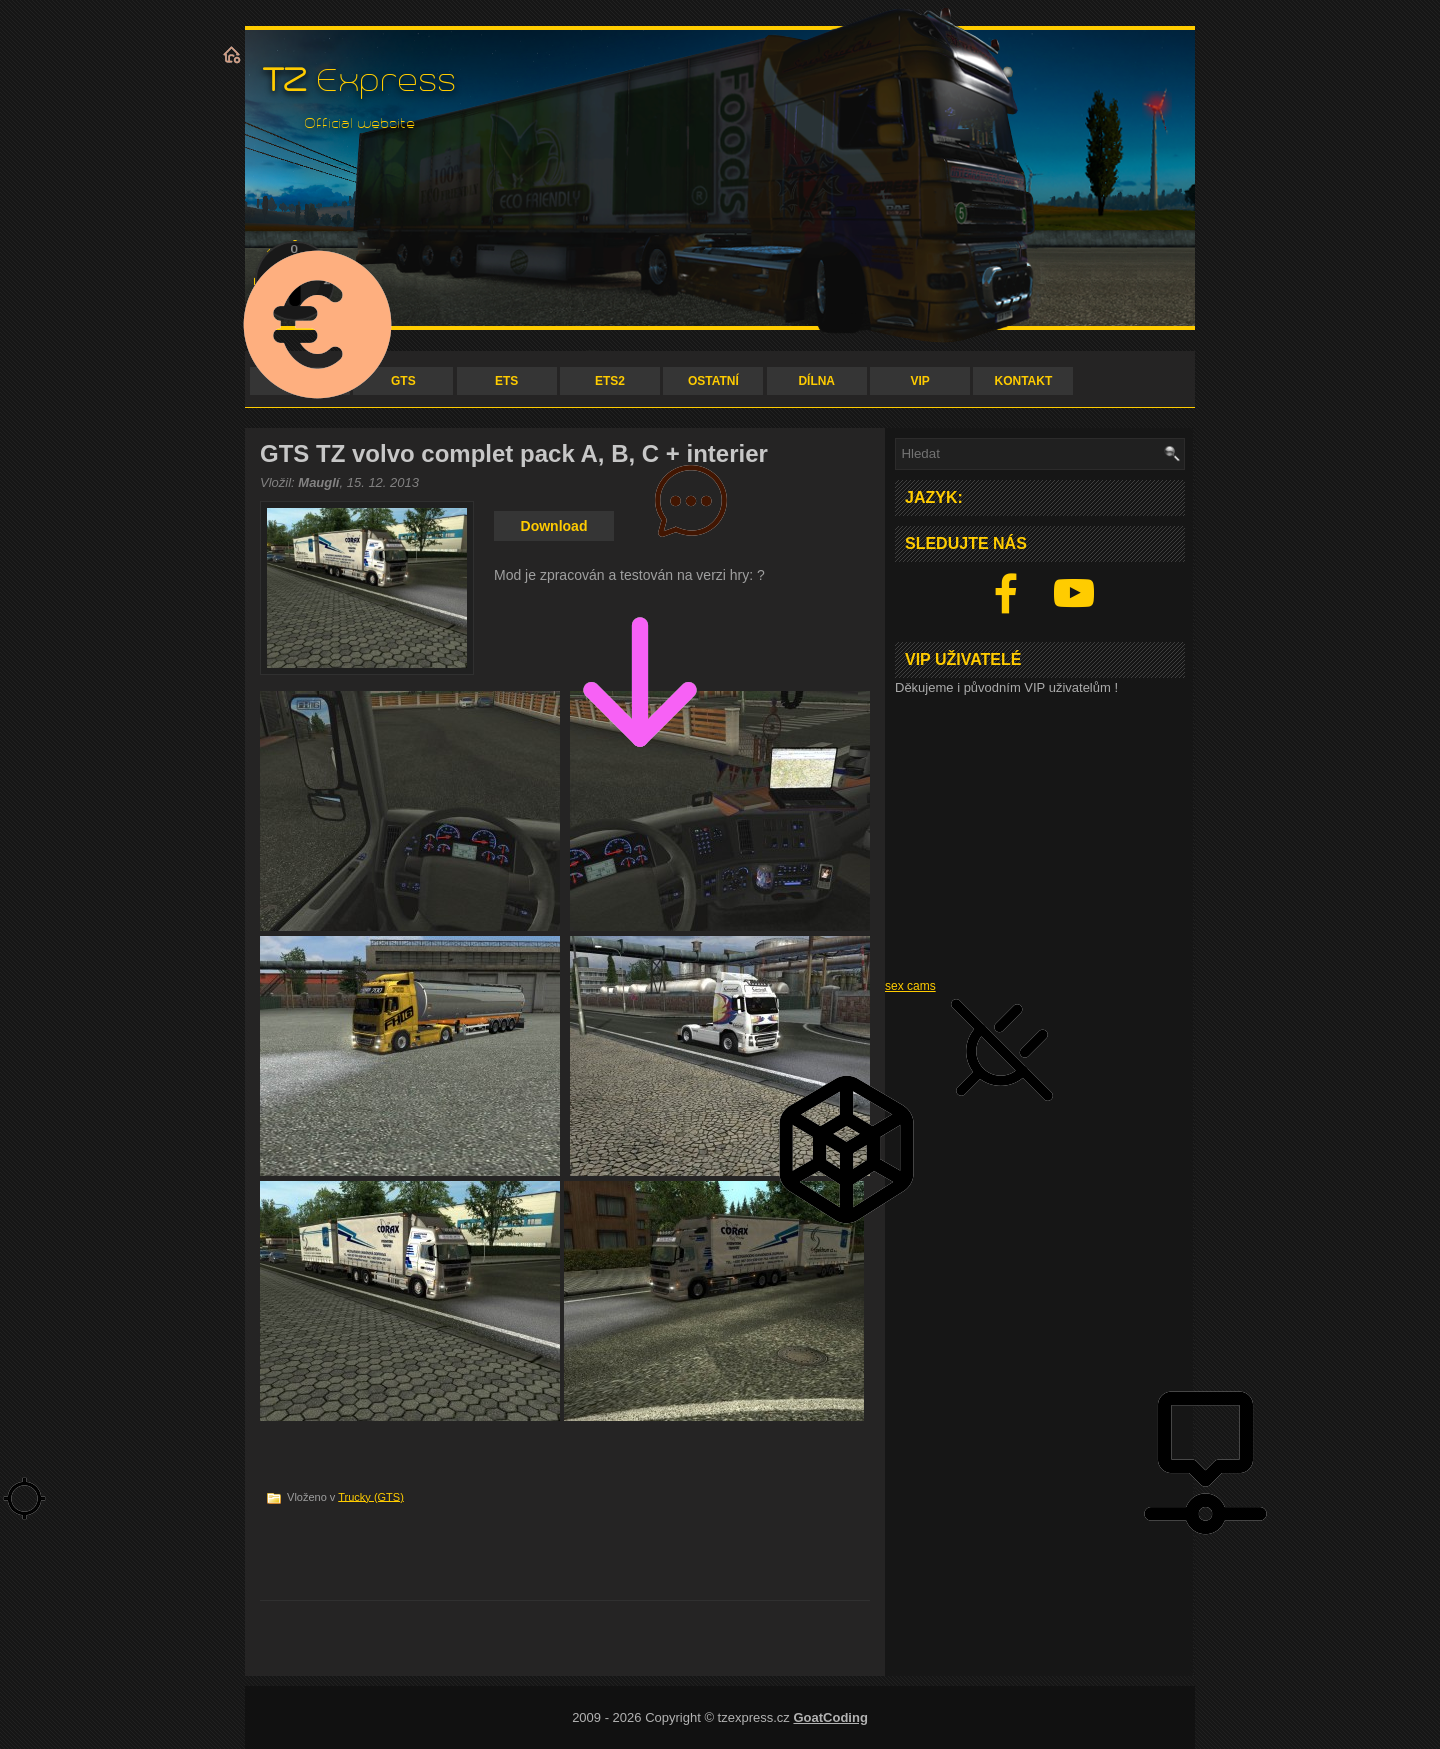  What do you see at coordinates (231, 54) in the screenshot?
I see `home location with active status indicator` at bounding box center [231, 54].